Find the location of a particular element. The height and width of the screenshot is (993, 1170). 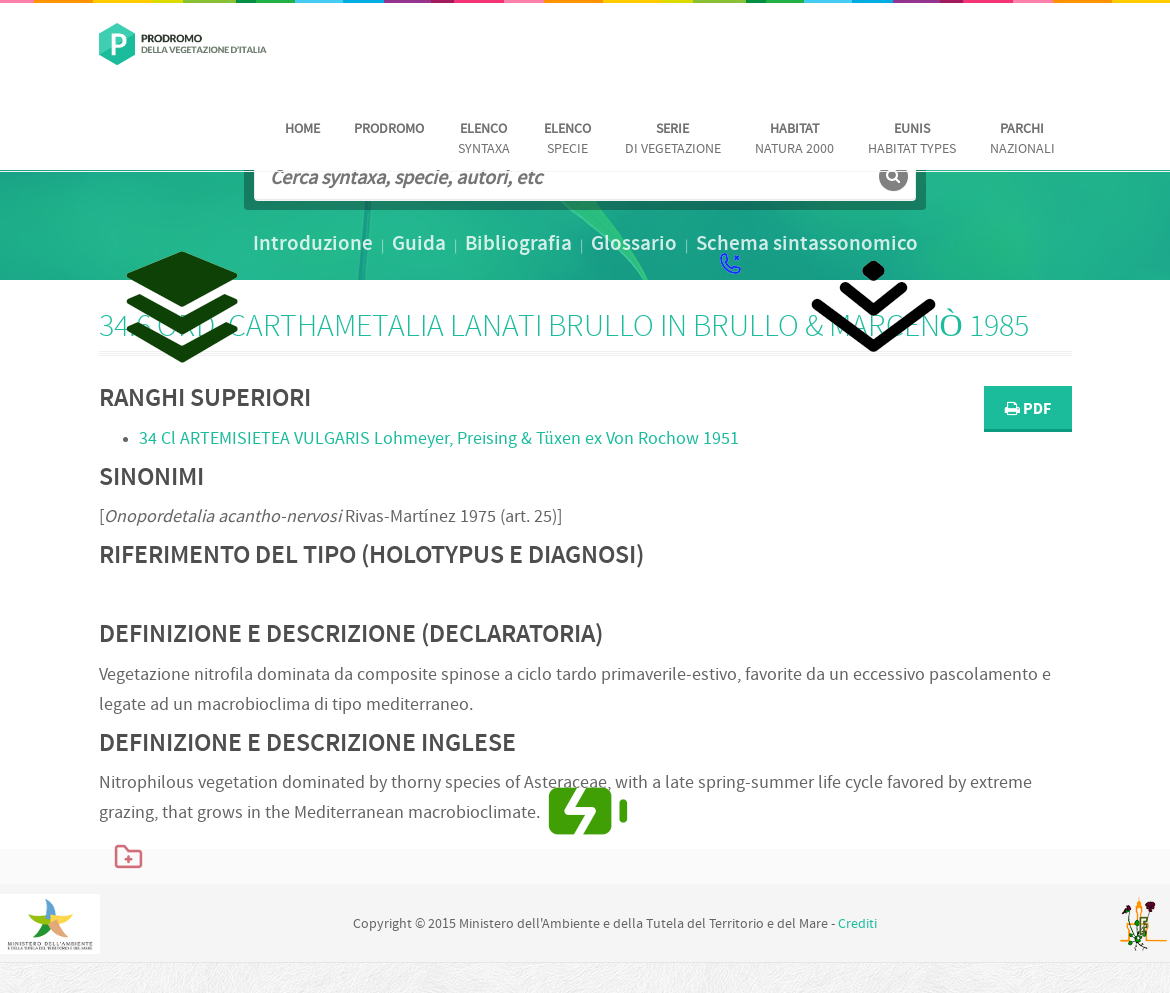

launch fortnite game is located at coordinates (1144, 926).